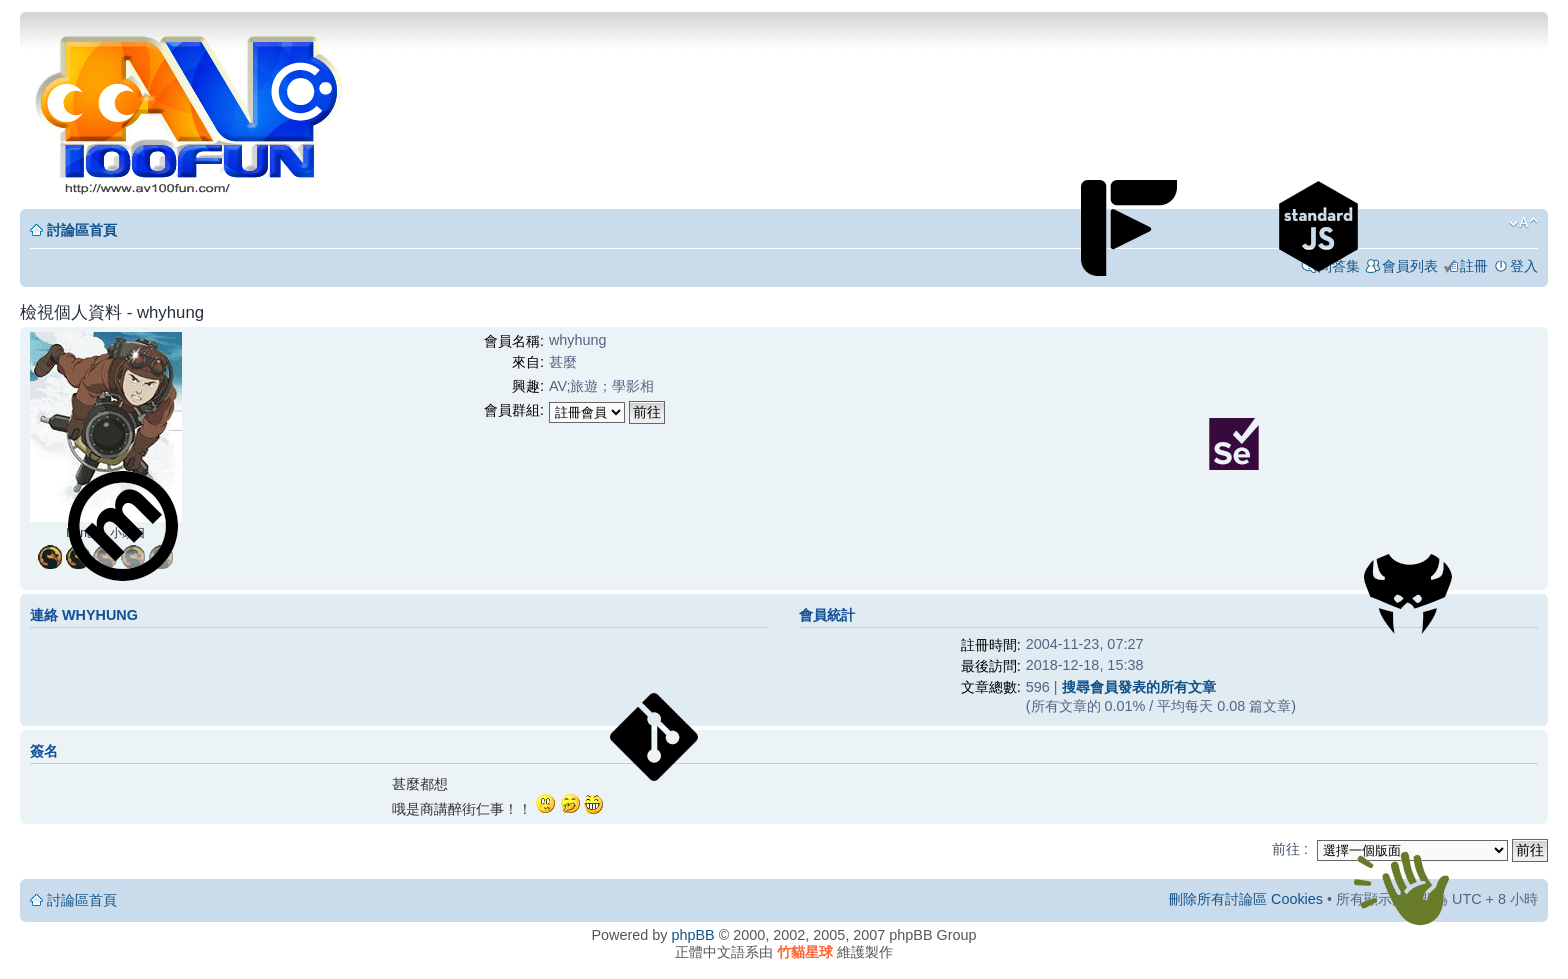  I want to click on git version control logo, so click(654, 737).